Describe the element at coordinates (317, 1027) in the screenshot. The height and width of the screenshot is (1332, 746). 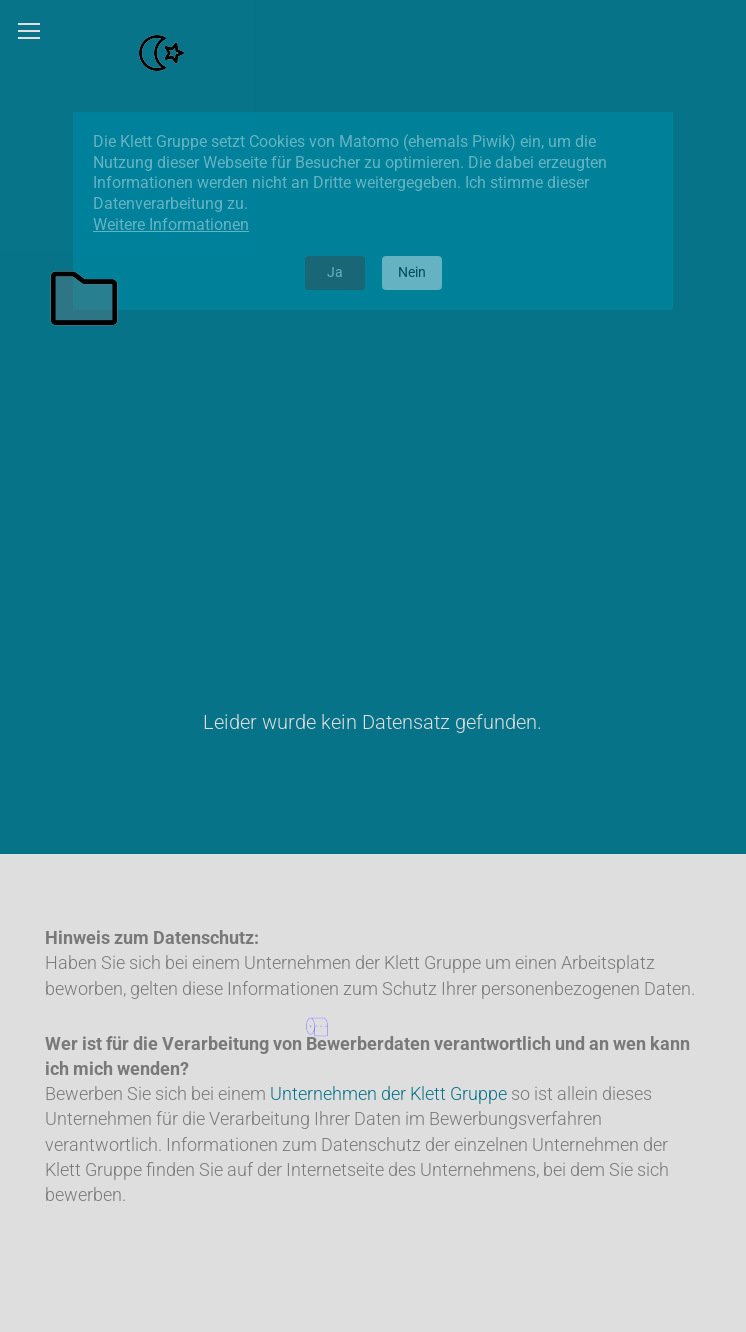
I see `bathroom or restroom location indicator` at that location.